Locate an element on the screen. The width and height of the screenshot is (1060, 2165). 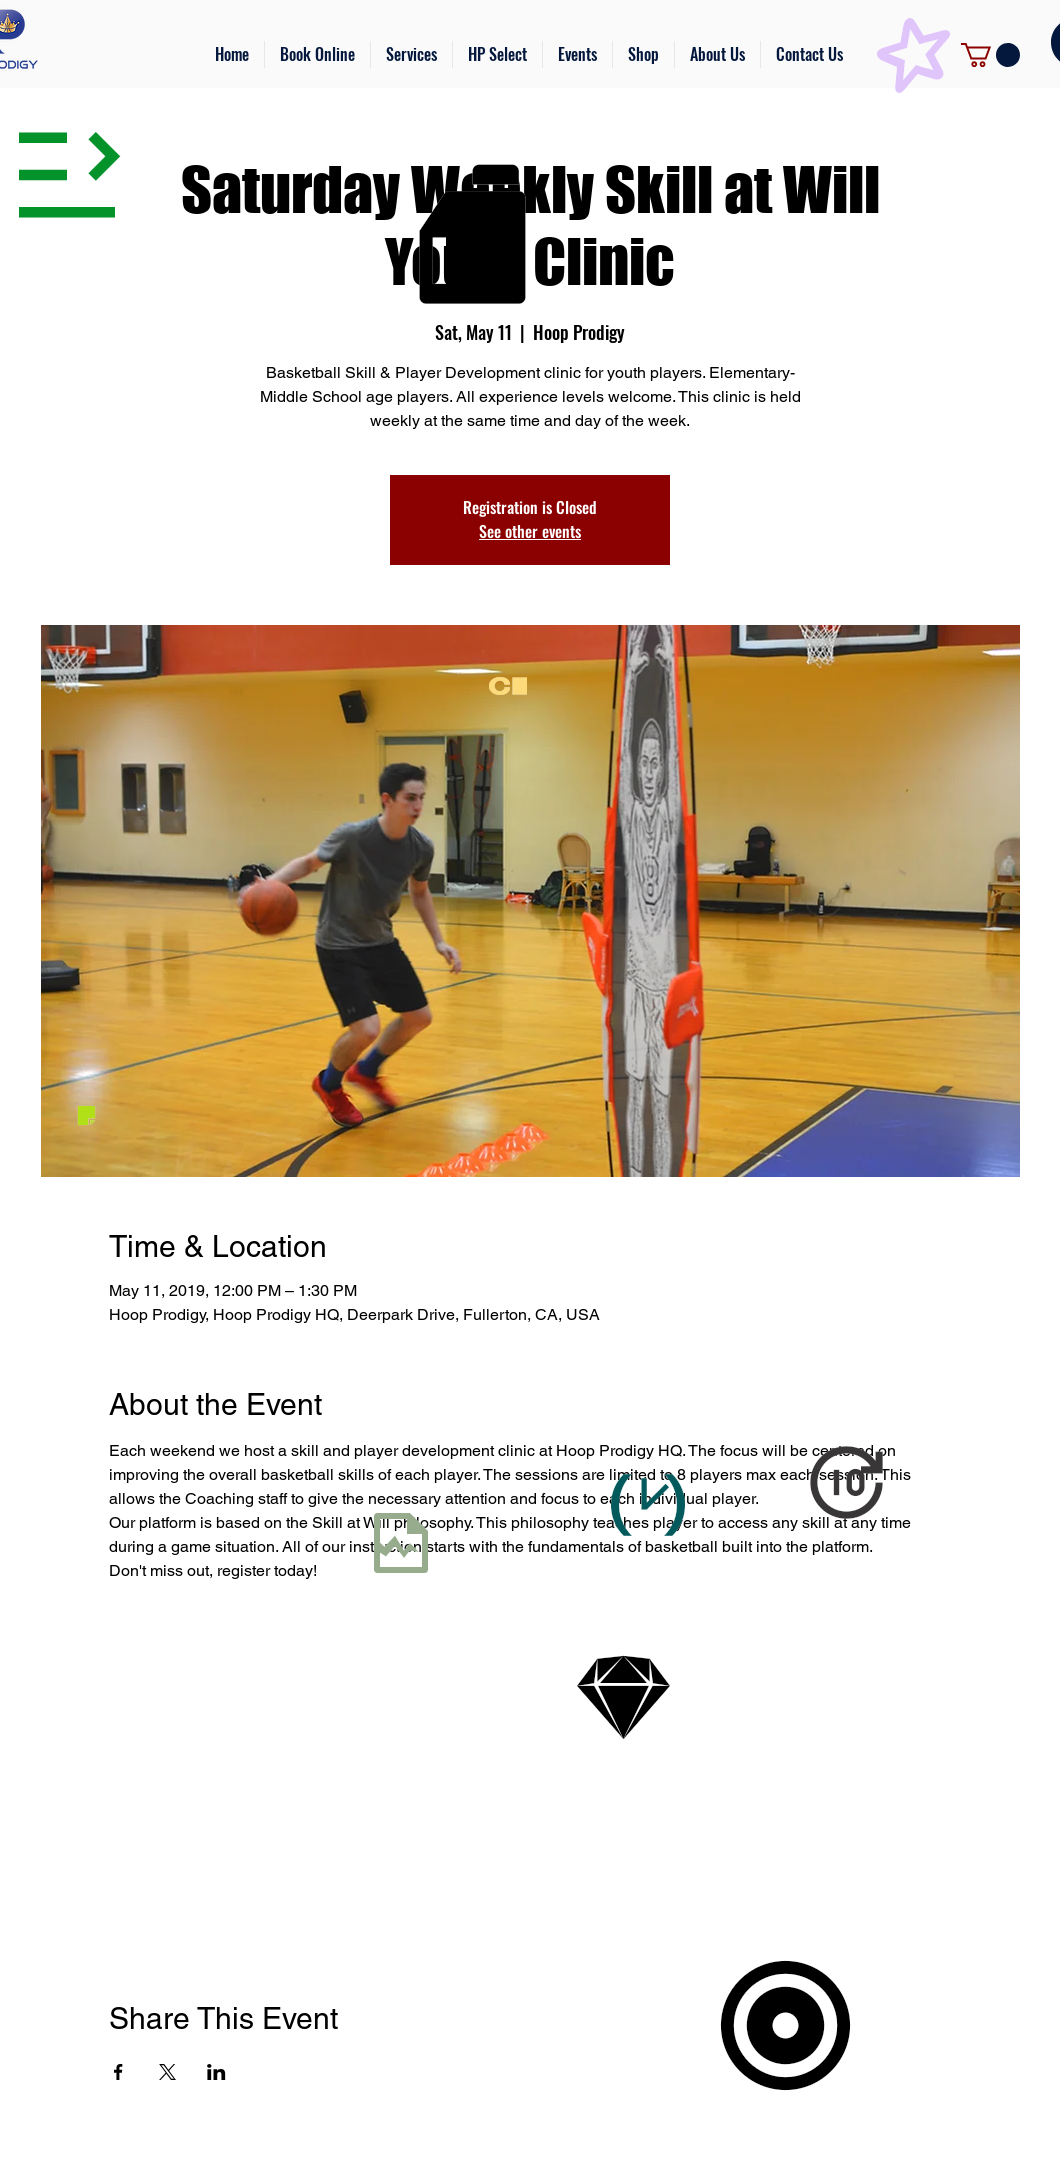
skip forward 10 seconds is located at coordinates (846, 1482).